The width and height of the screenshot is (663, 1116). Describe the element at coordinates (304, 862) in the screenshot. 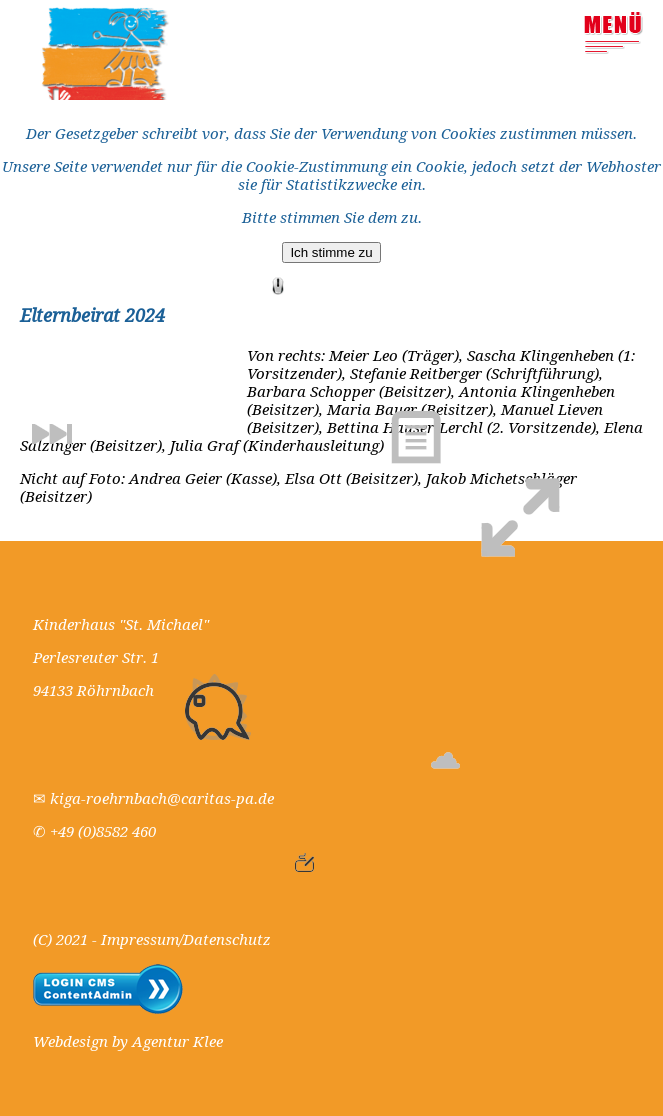

I see `configure wacom tablet settings` at that location.